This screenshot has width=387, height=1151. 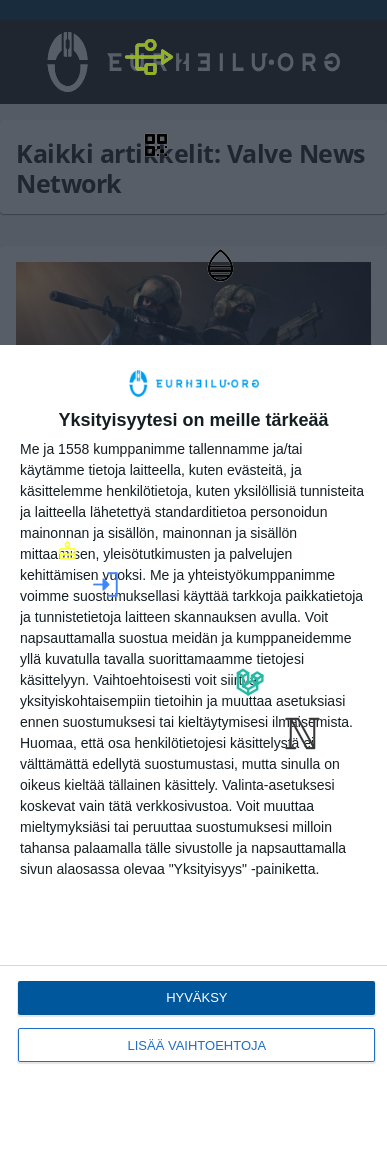 I want to click on Laravel framework branding or integration, so click(x=249, y=681).